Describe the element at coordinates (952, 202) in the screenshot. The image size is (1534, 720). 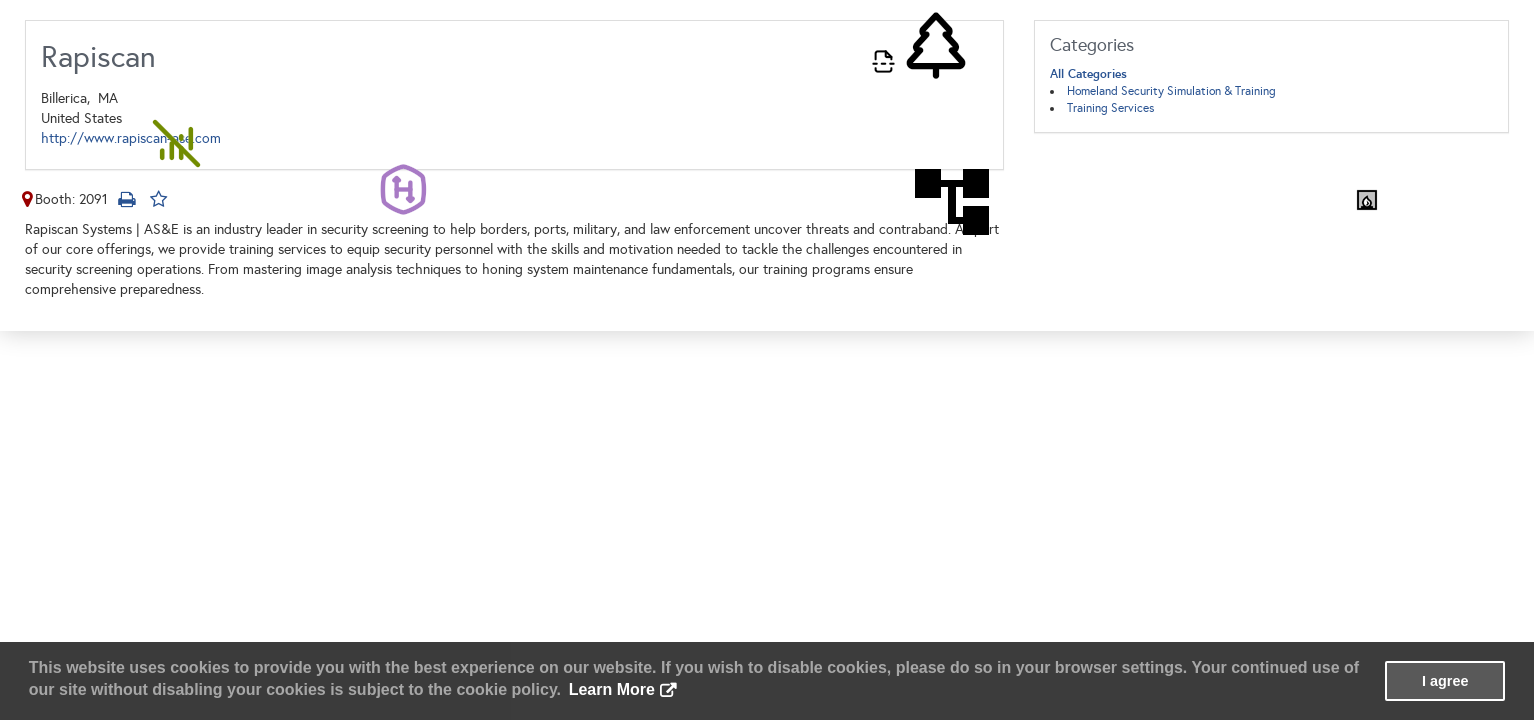
I see `view account hierarchy or organizational structure` at that location.